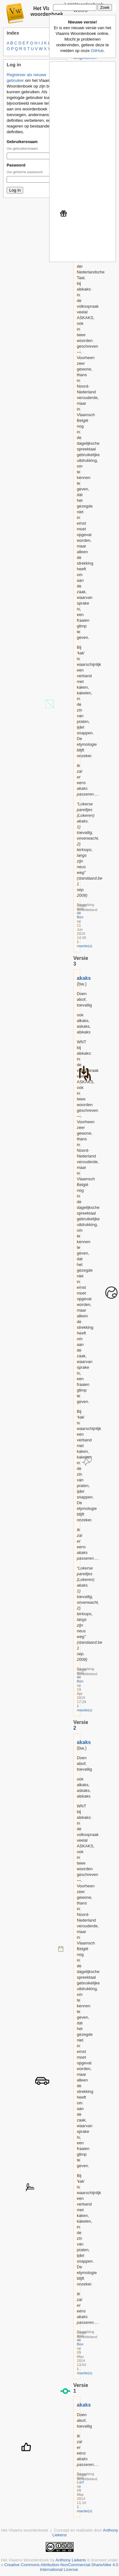  I want to click on access vehicle or car settings, so click(42, 2081).